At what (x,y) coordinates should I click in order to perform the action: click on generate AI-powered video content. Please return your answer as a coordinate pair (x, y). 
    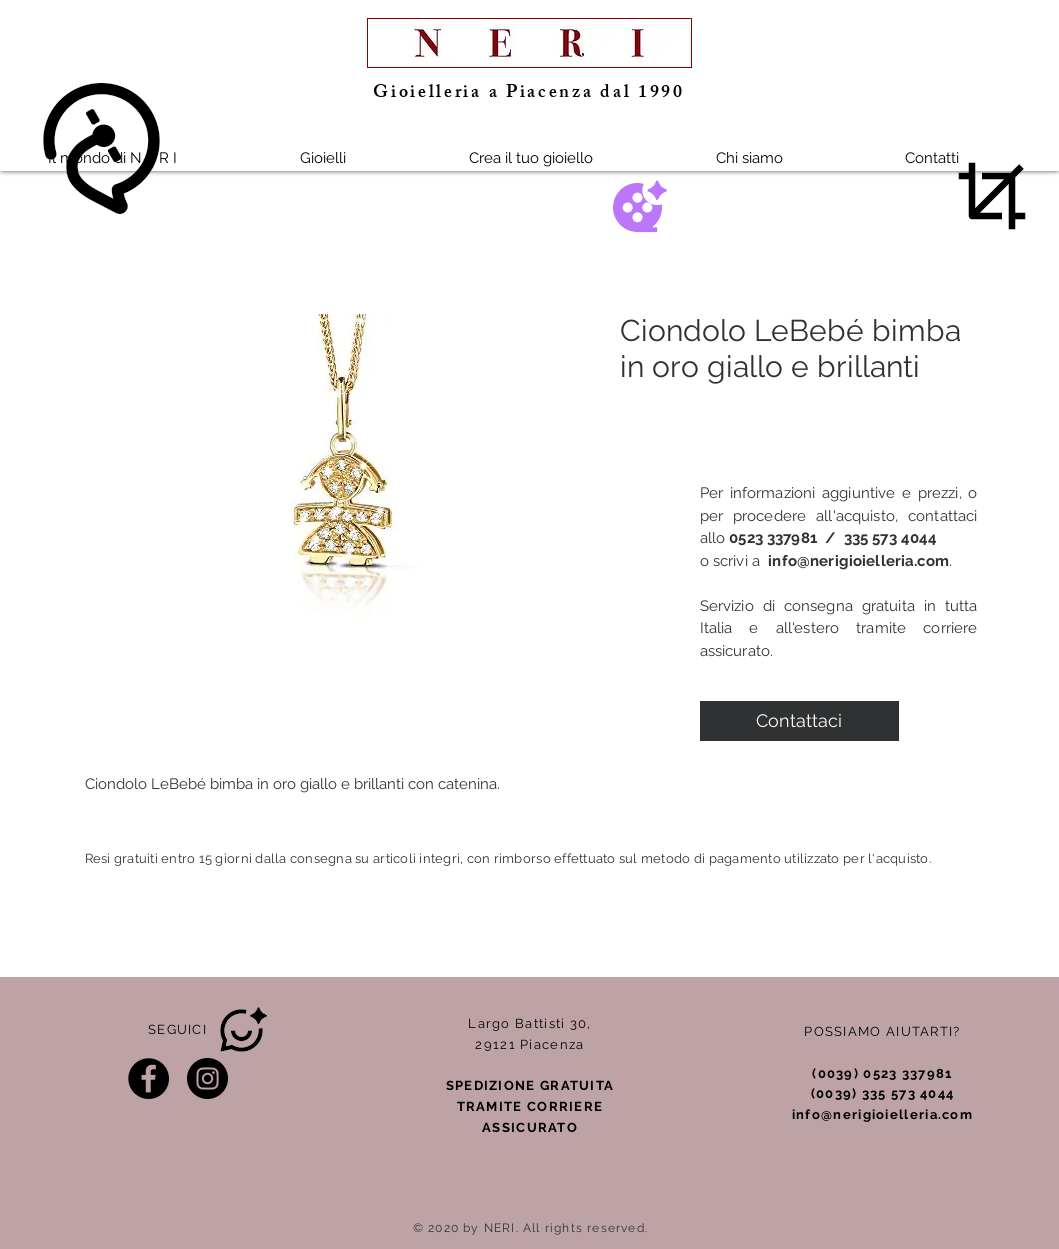
    Looking at the image, I should click on (637, 207).